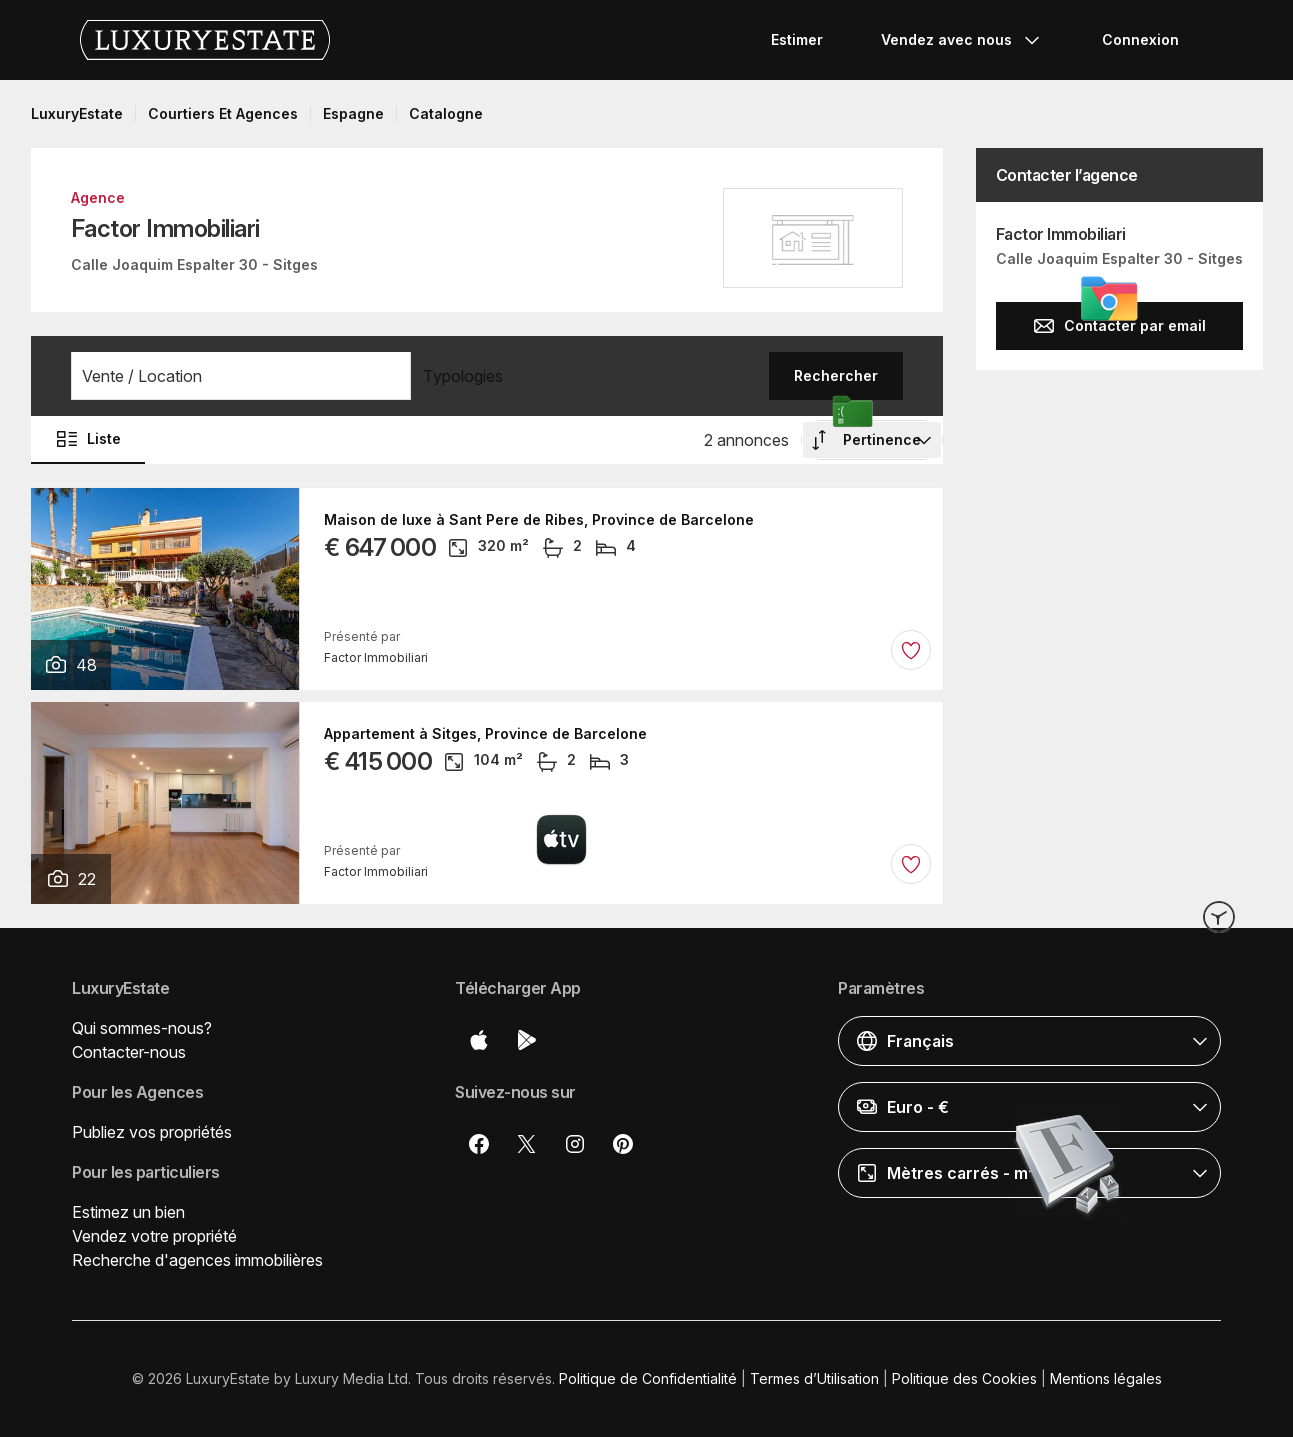 The image size is (1293, 1437). I want to click on open the apple tv app, so click(561, 839).